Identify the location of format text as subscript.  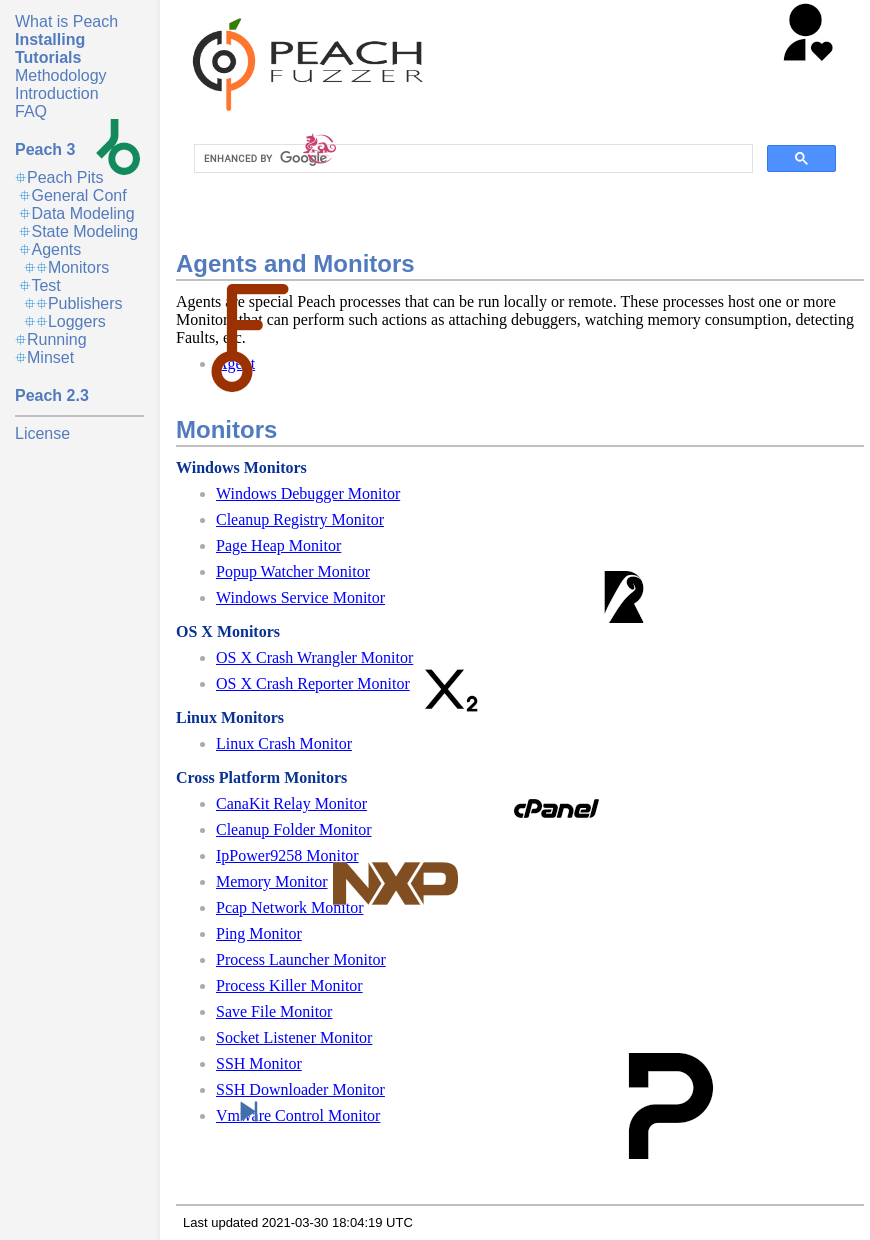
(448, 690).